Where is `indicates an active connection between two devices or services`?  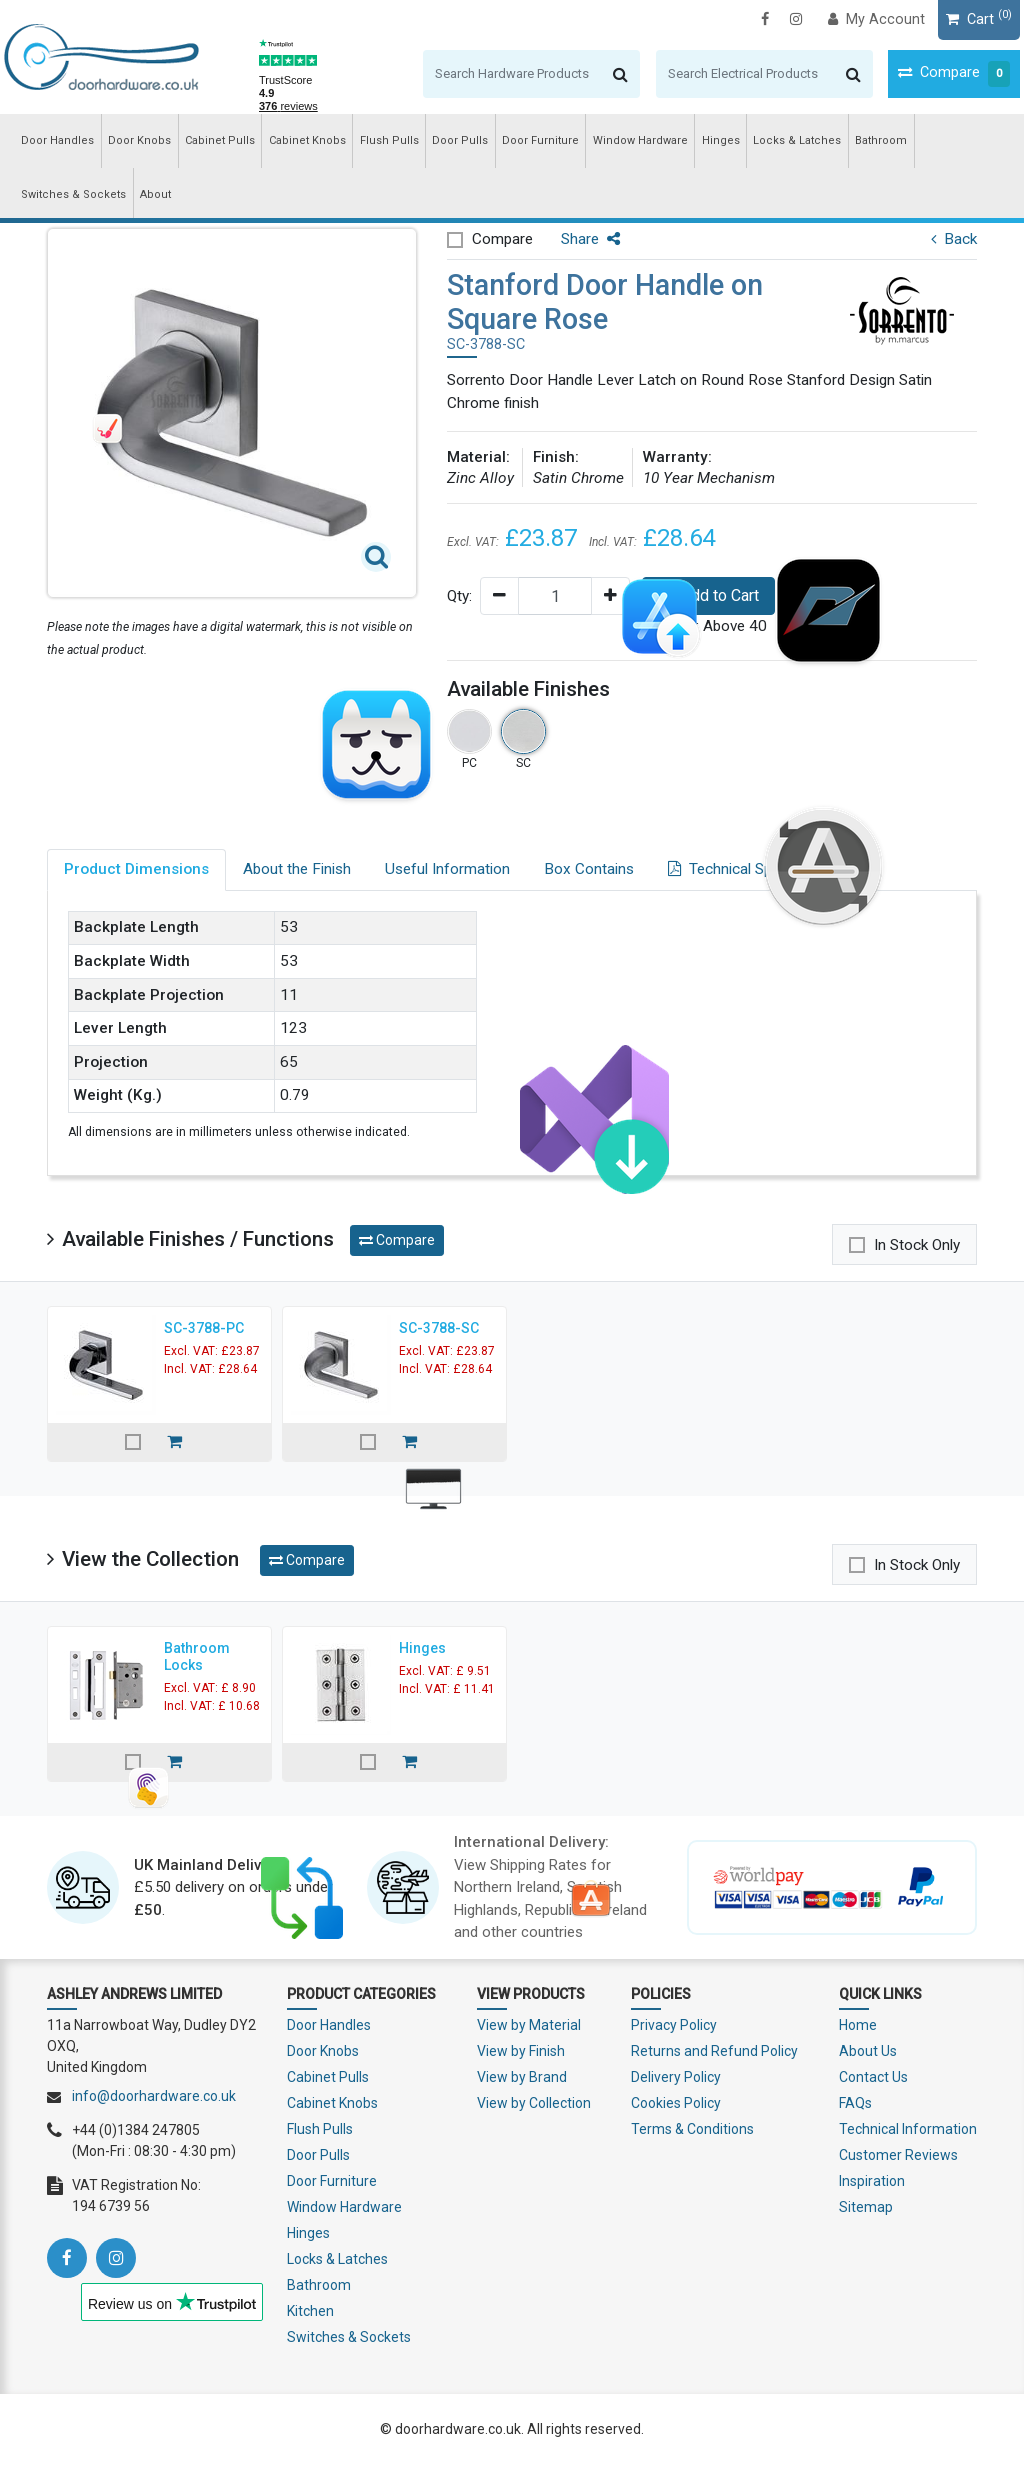
indicates an active connection between two devices or services is located at coordinates (302, 1898).